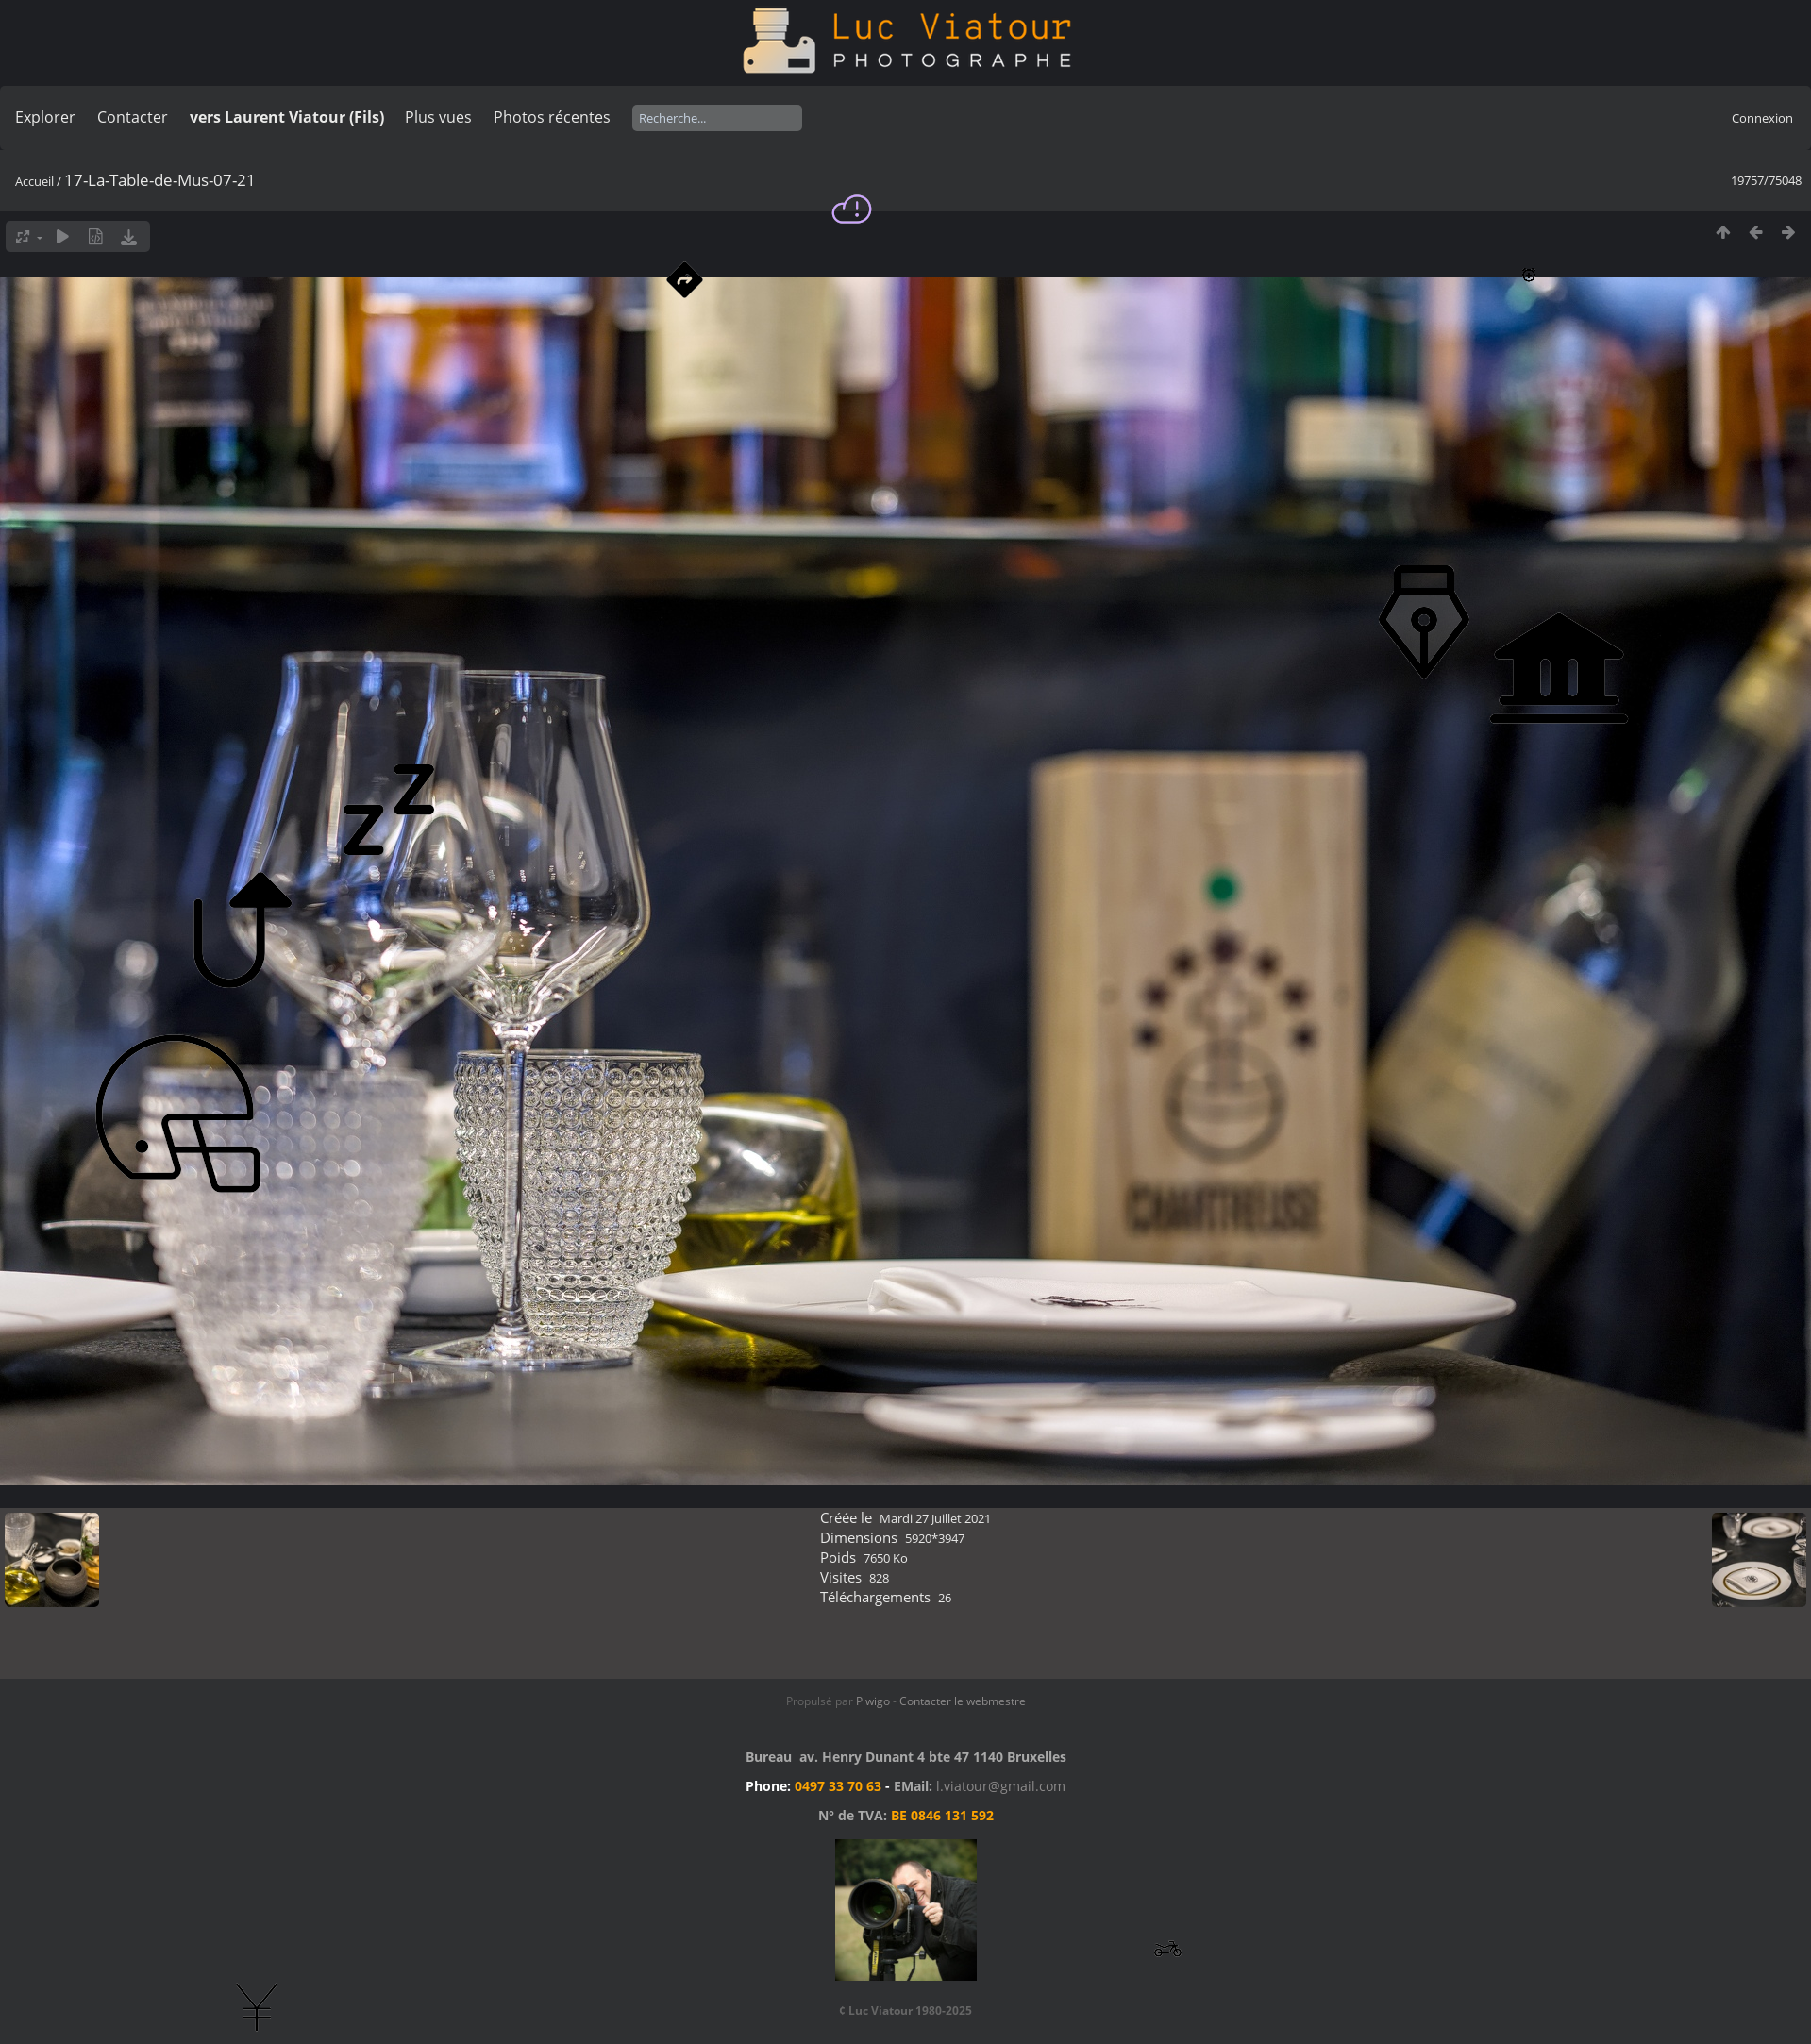 The image size is (1811, 2044). Describe the element at coordinates (1424, 618) in the screenshot. I see `access drawing or illustration tools` at that location.